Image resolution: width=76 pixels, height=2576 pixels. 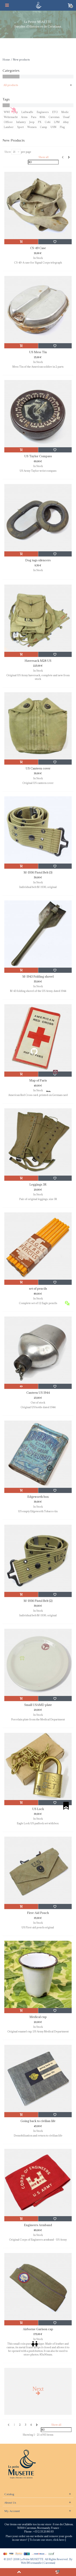 I want to click on wodu brand logo, so click(x=48, y=1091).